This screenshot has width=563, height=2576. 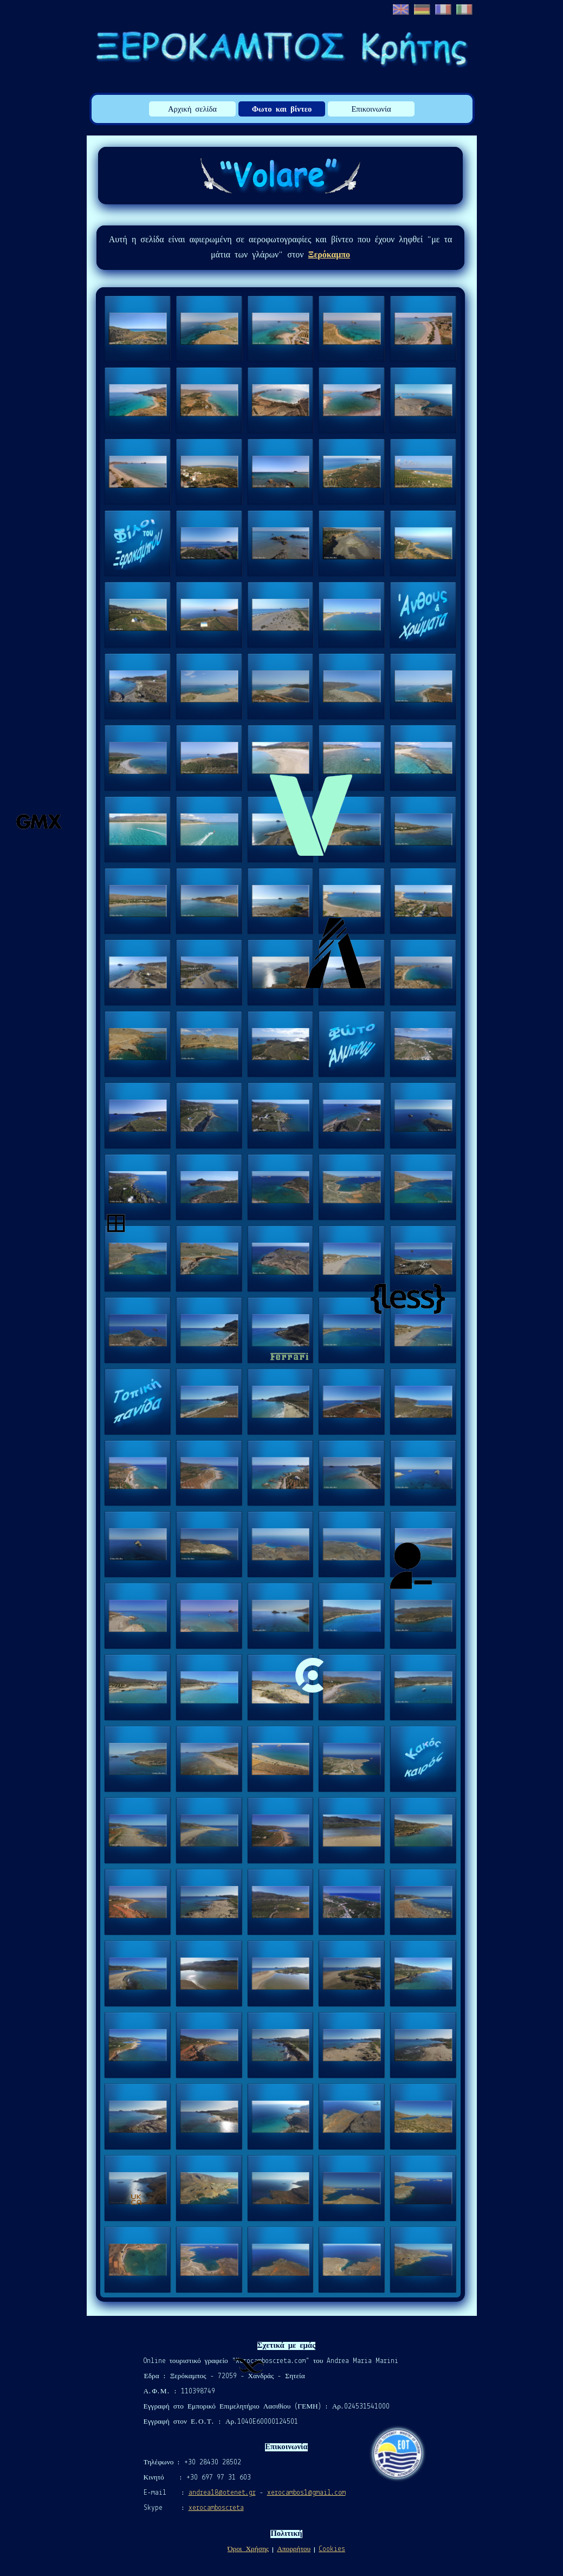 I want to click on backendless platform logo, so click(x=249, y=2366).